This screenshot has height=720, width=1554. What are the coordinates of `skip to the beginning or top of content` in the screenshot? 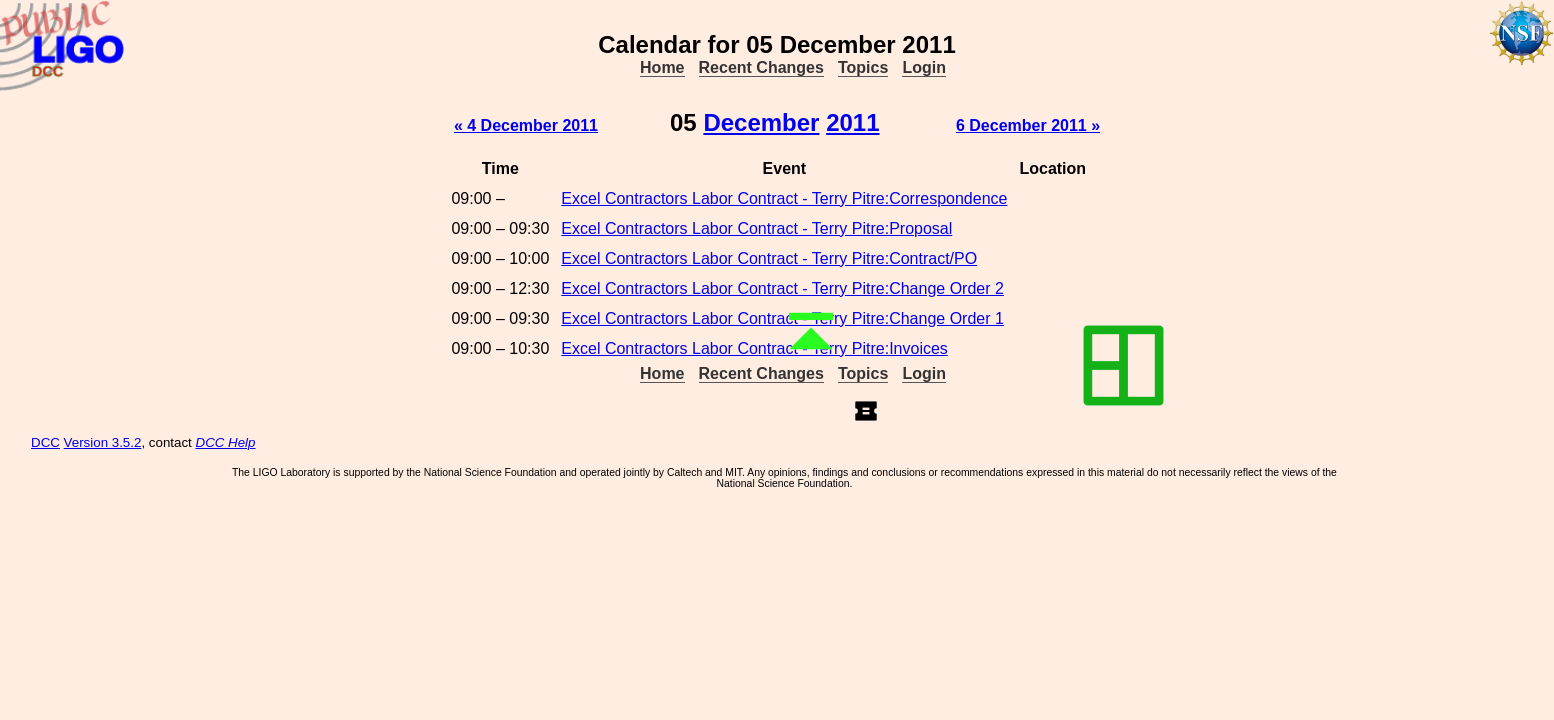 It's located at (811, 331).